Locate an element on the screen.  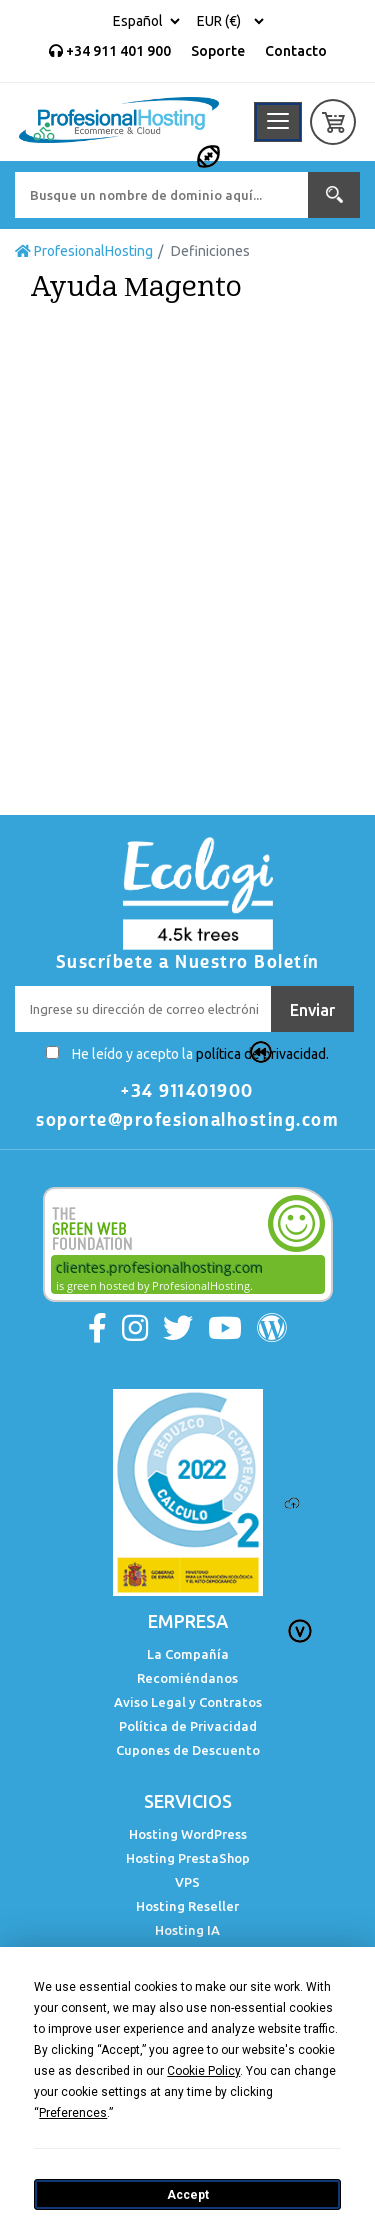
upload file to cloud storage is located at coordinates (292, 1503).